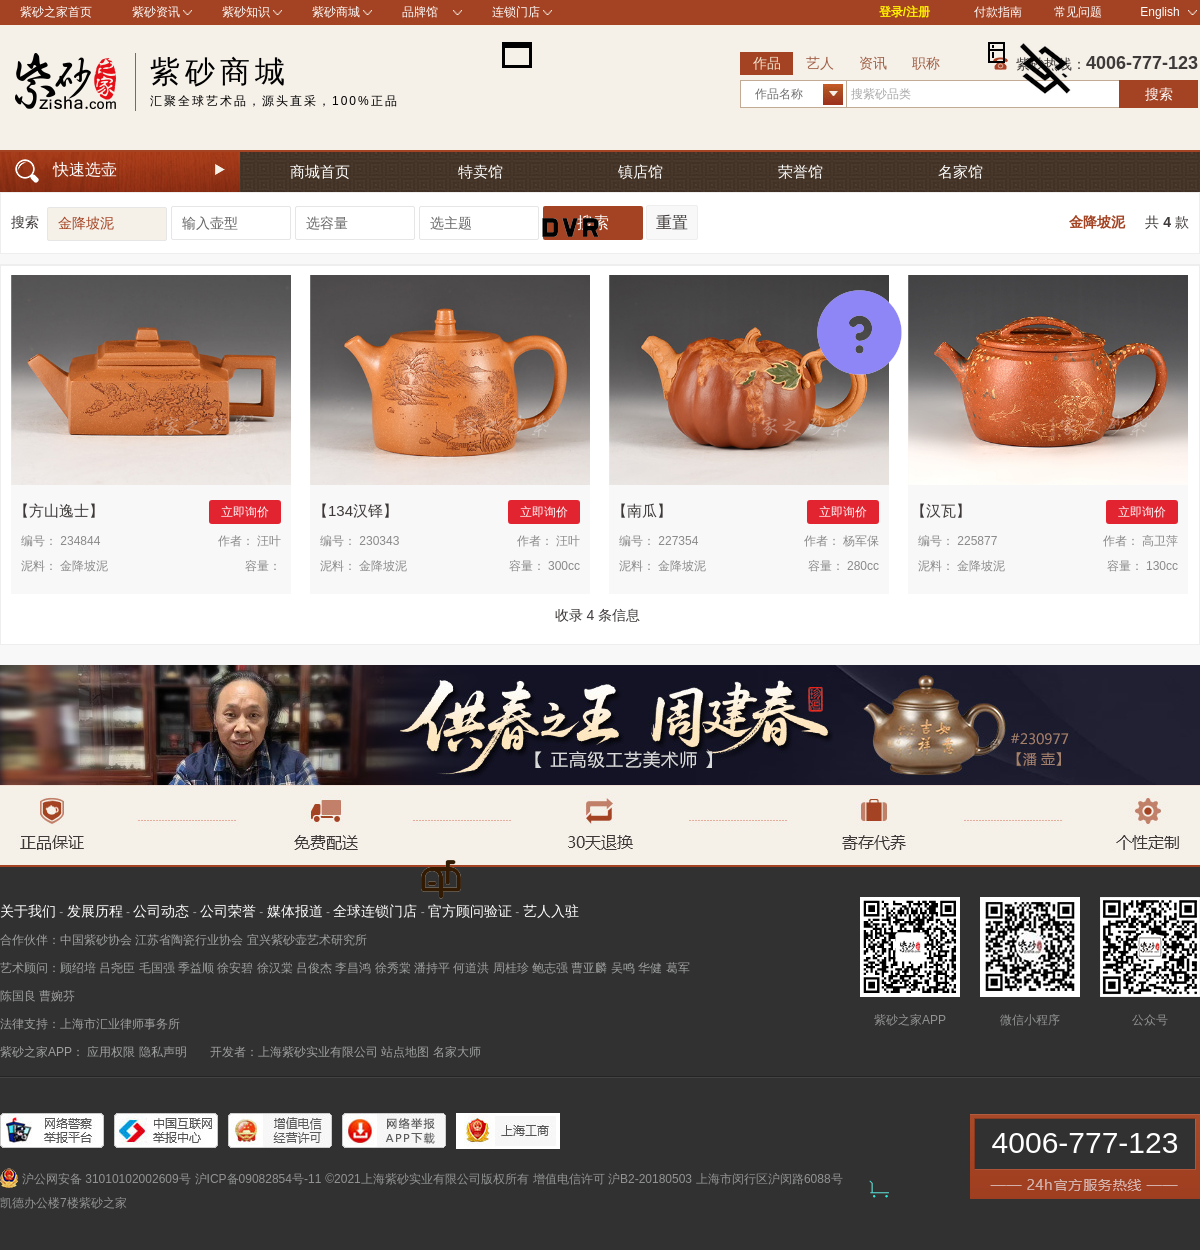 This screenshot has height=1250, width=1200. What do you see at coordinates (517, 55) in the screenshot?
I see `open a web page or browser window` at bounding box center [517, 55].